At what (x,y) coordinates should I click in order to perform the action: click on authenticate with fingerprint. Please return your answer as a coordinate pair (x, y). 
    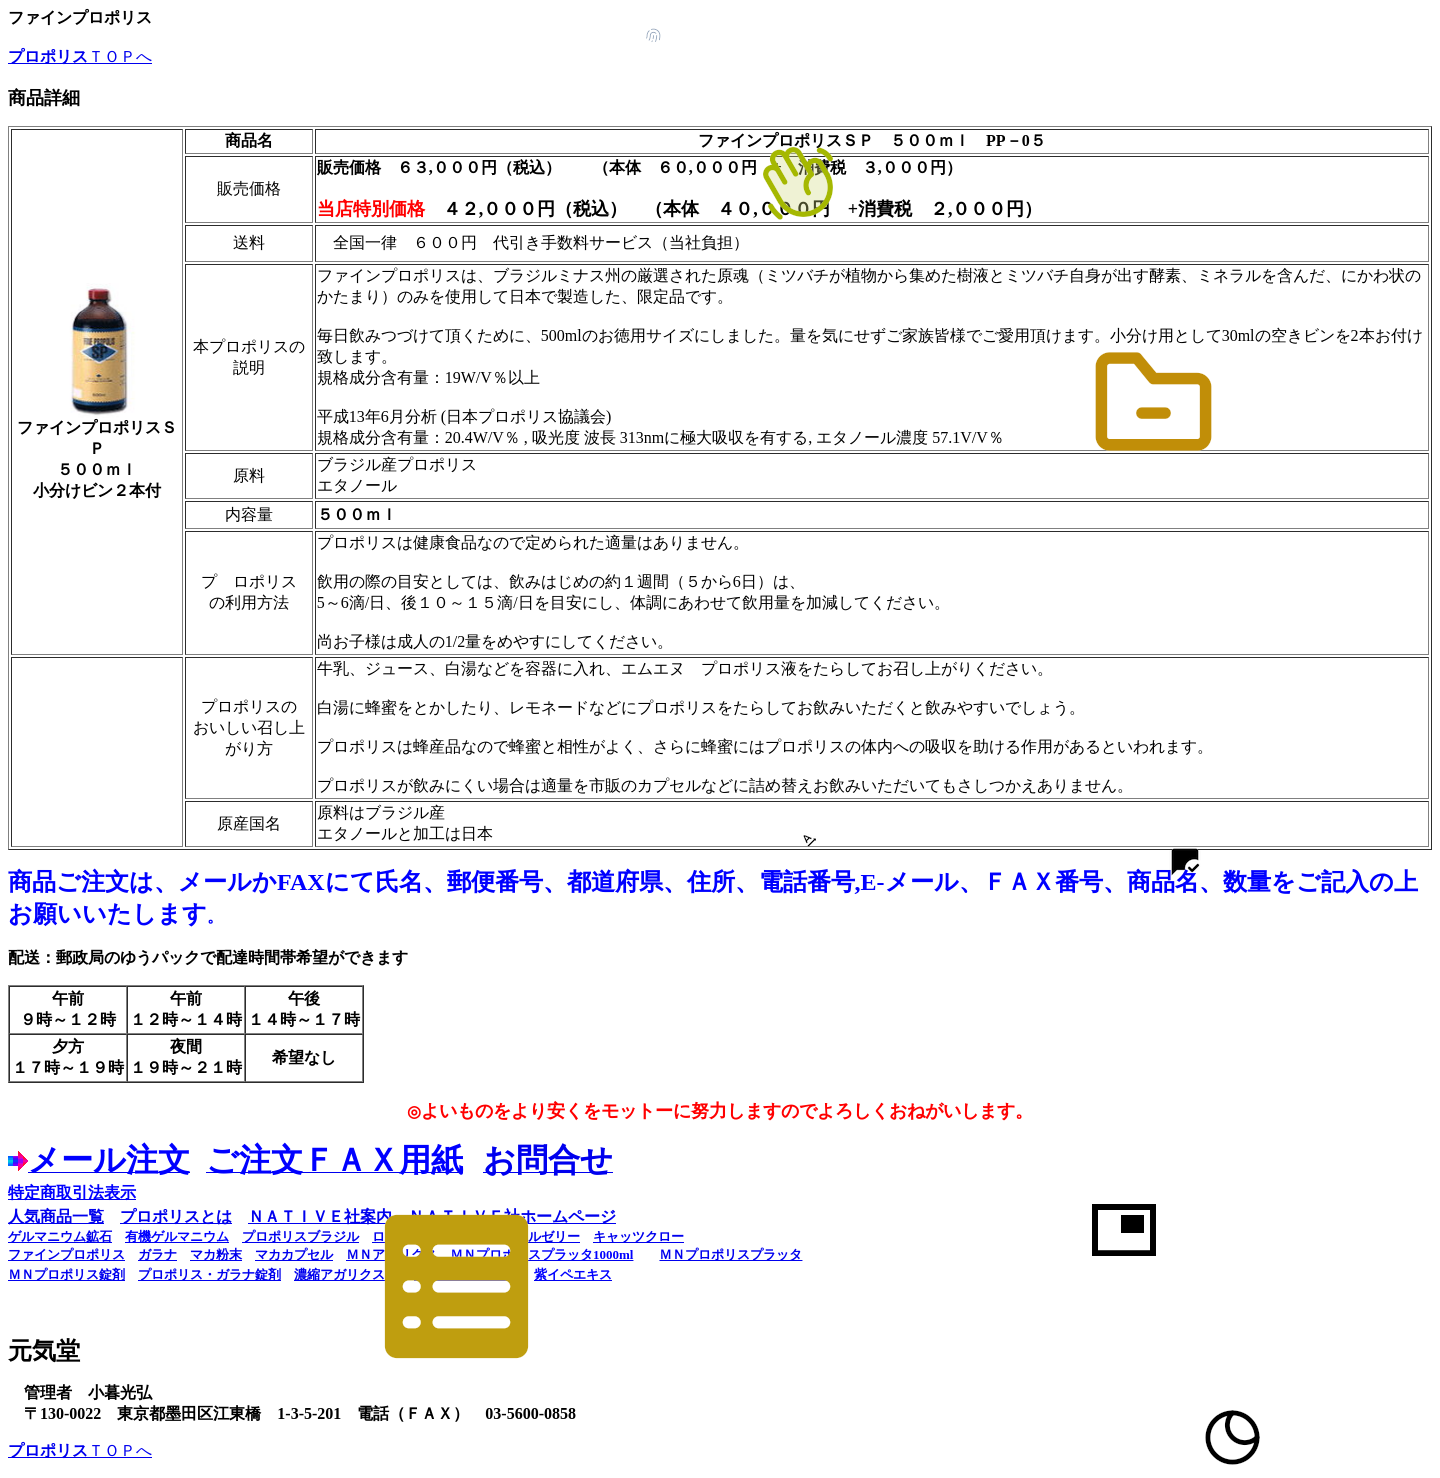
    Looking at the image, I should click on (653, 35).